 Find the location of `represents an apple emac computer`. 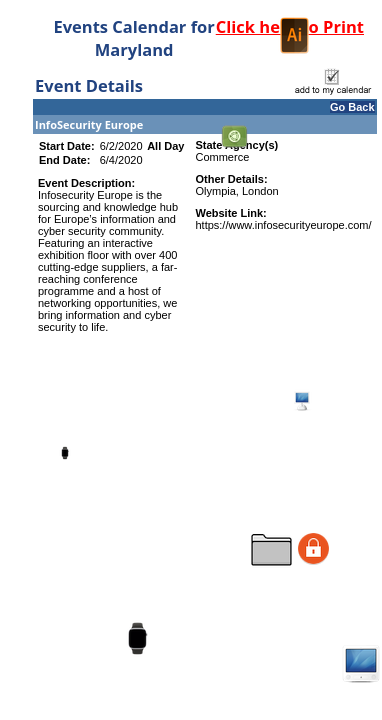

represents an apple emac computer is located at coordinates (361, 664).